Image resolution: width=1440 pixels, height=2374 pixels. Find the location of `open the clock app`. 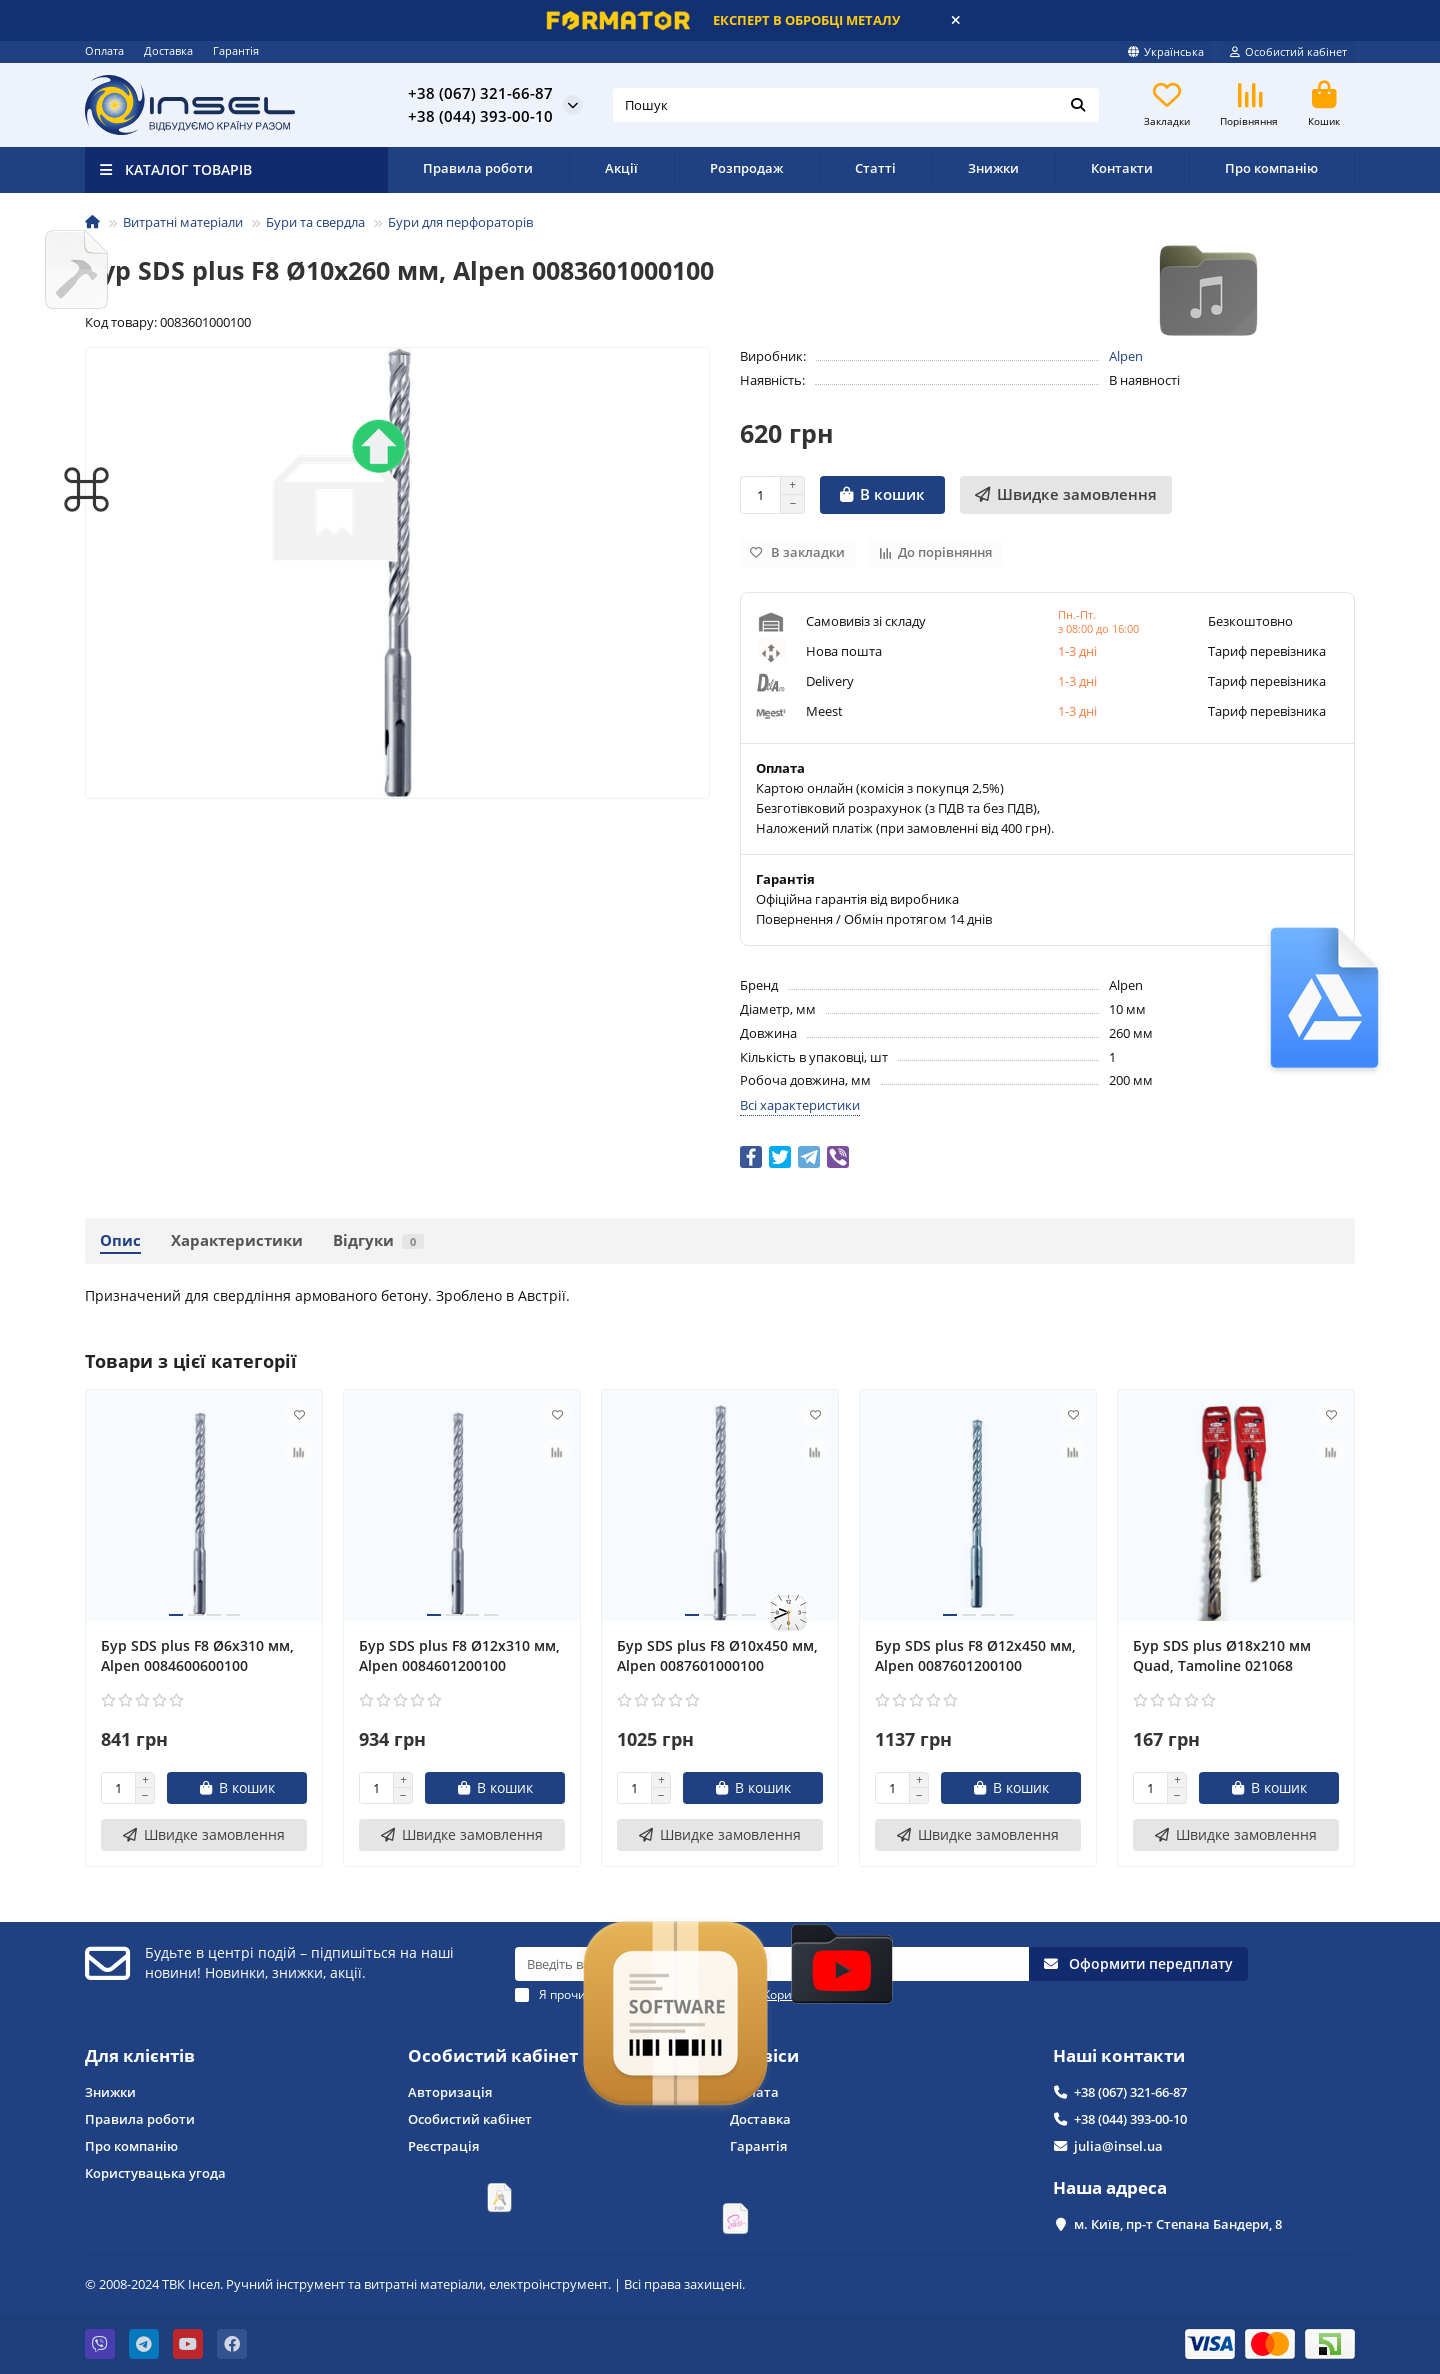

open the clock app is located at coordinates (788, 1612).